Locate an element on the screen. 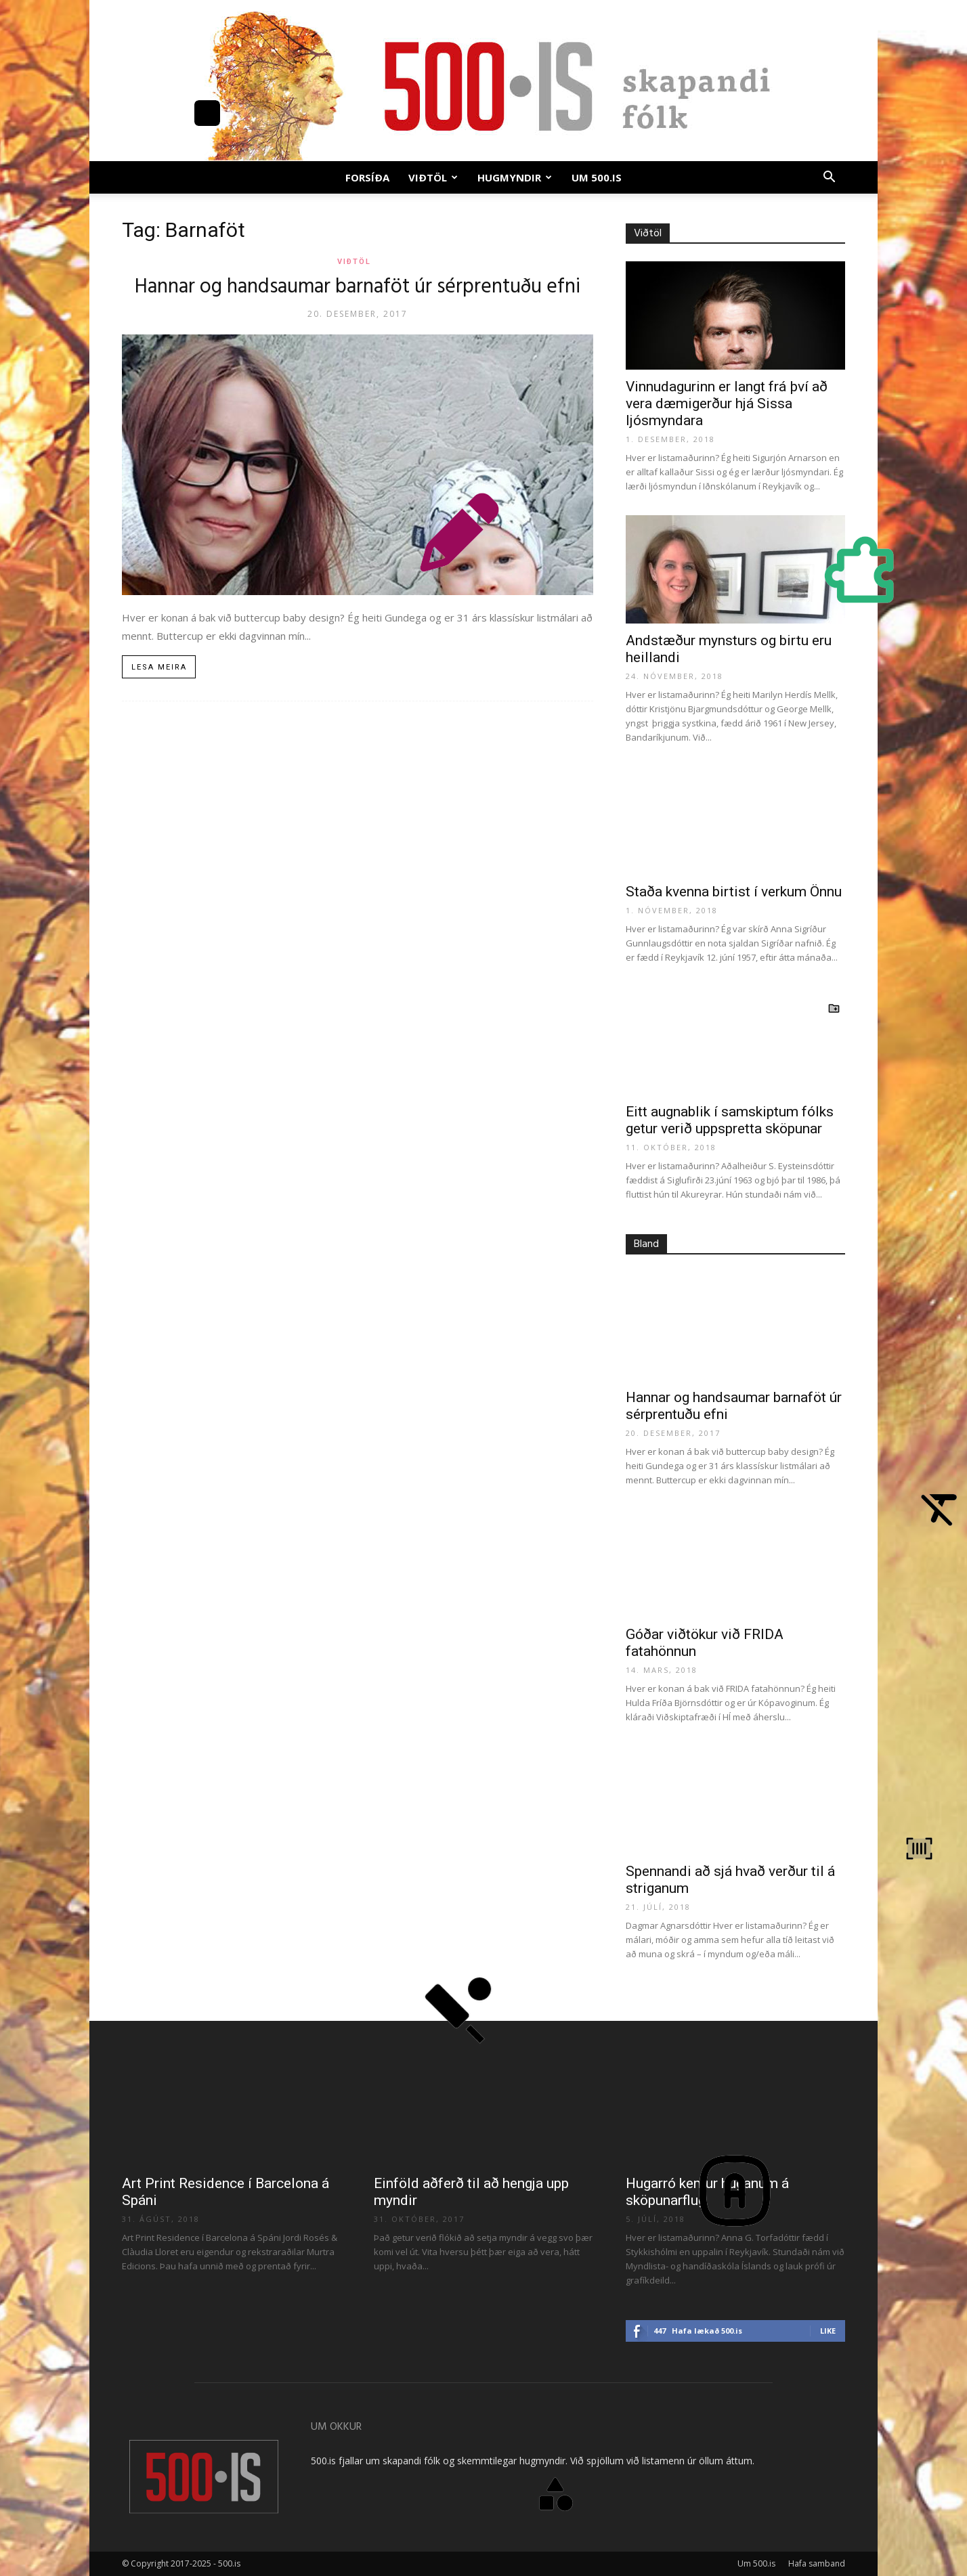  select font style or text option A is located at coordinates (735, 2191).